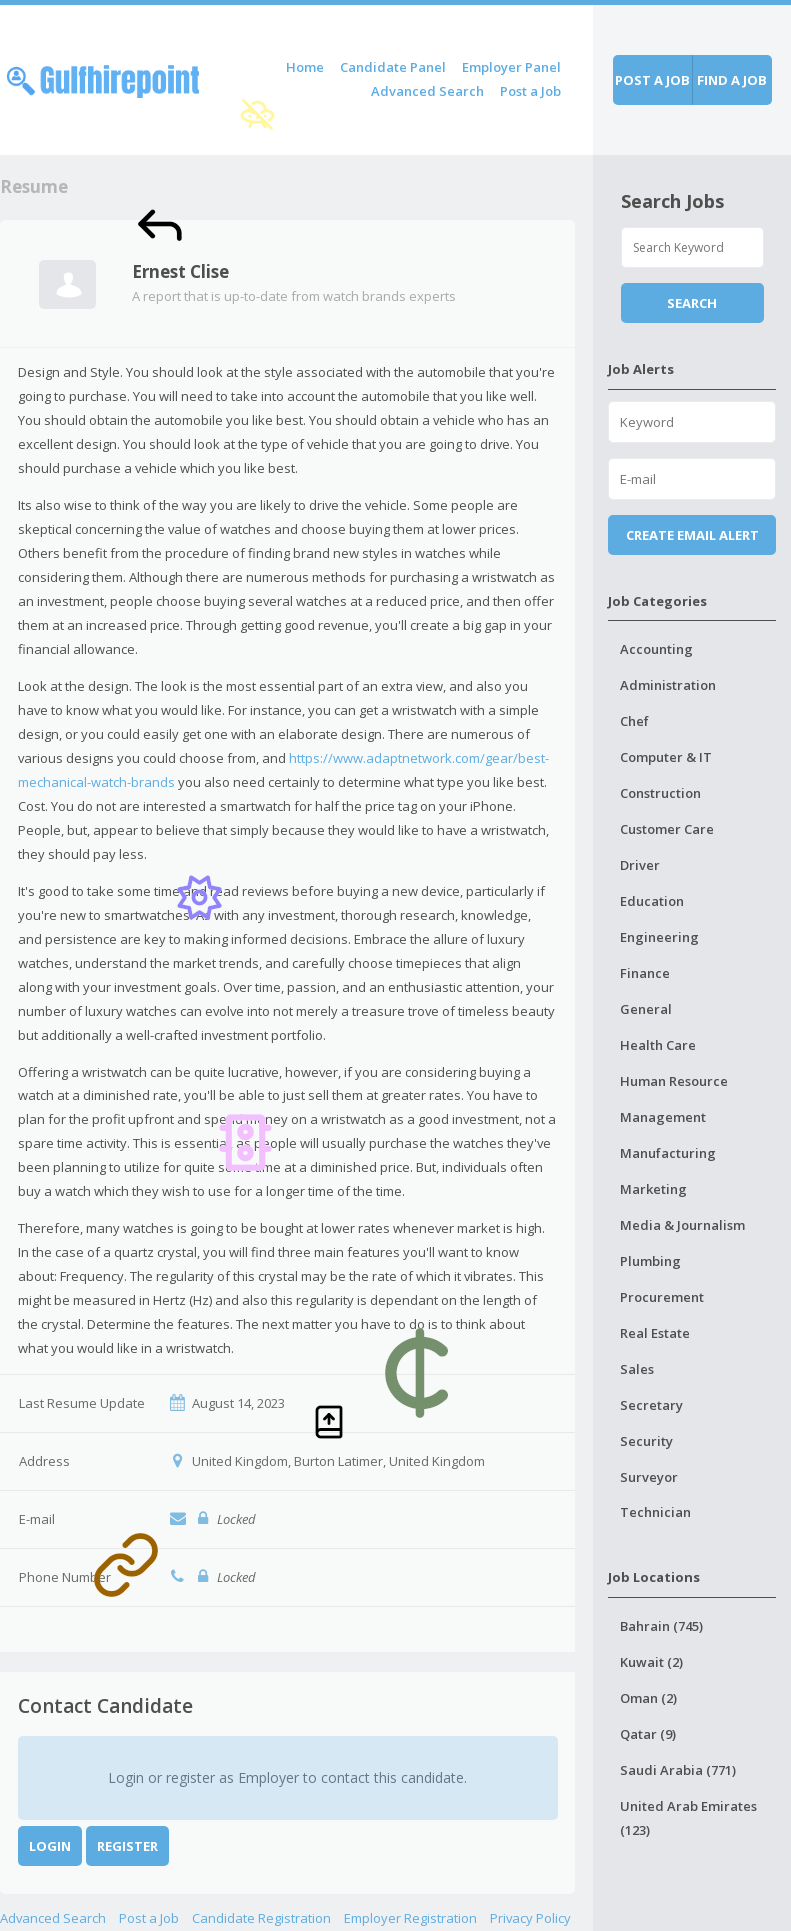  I want to click on upload a book or document, so click(329, 1422).